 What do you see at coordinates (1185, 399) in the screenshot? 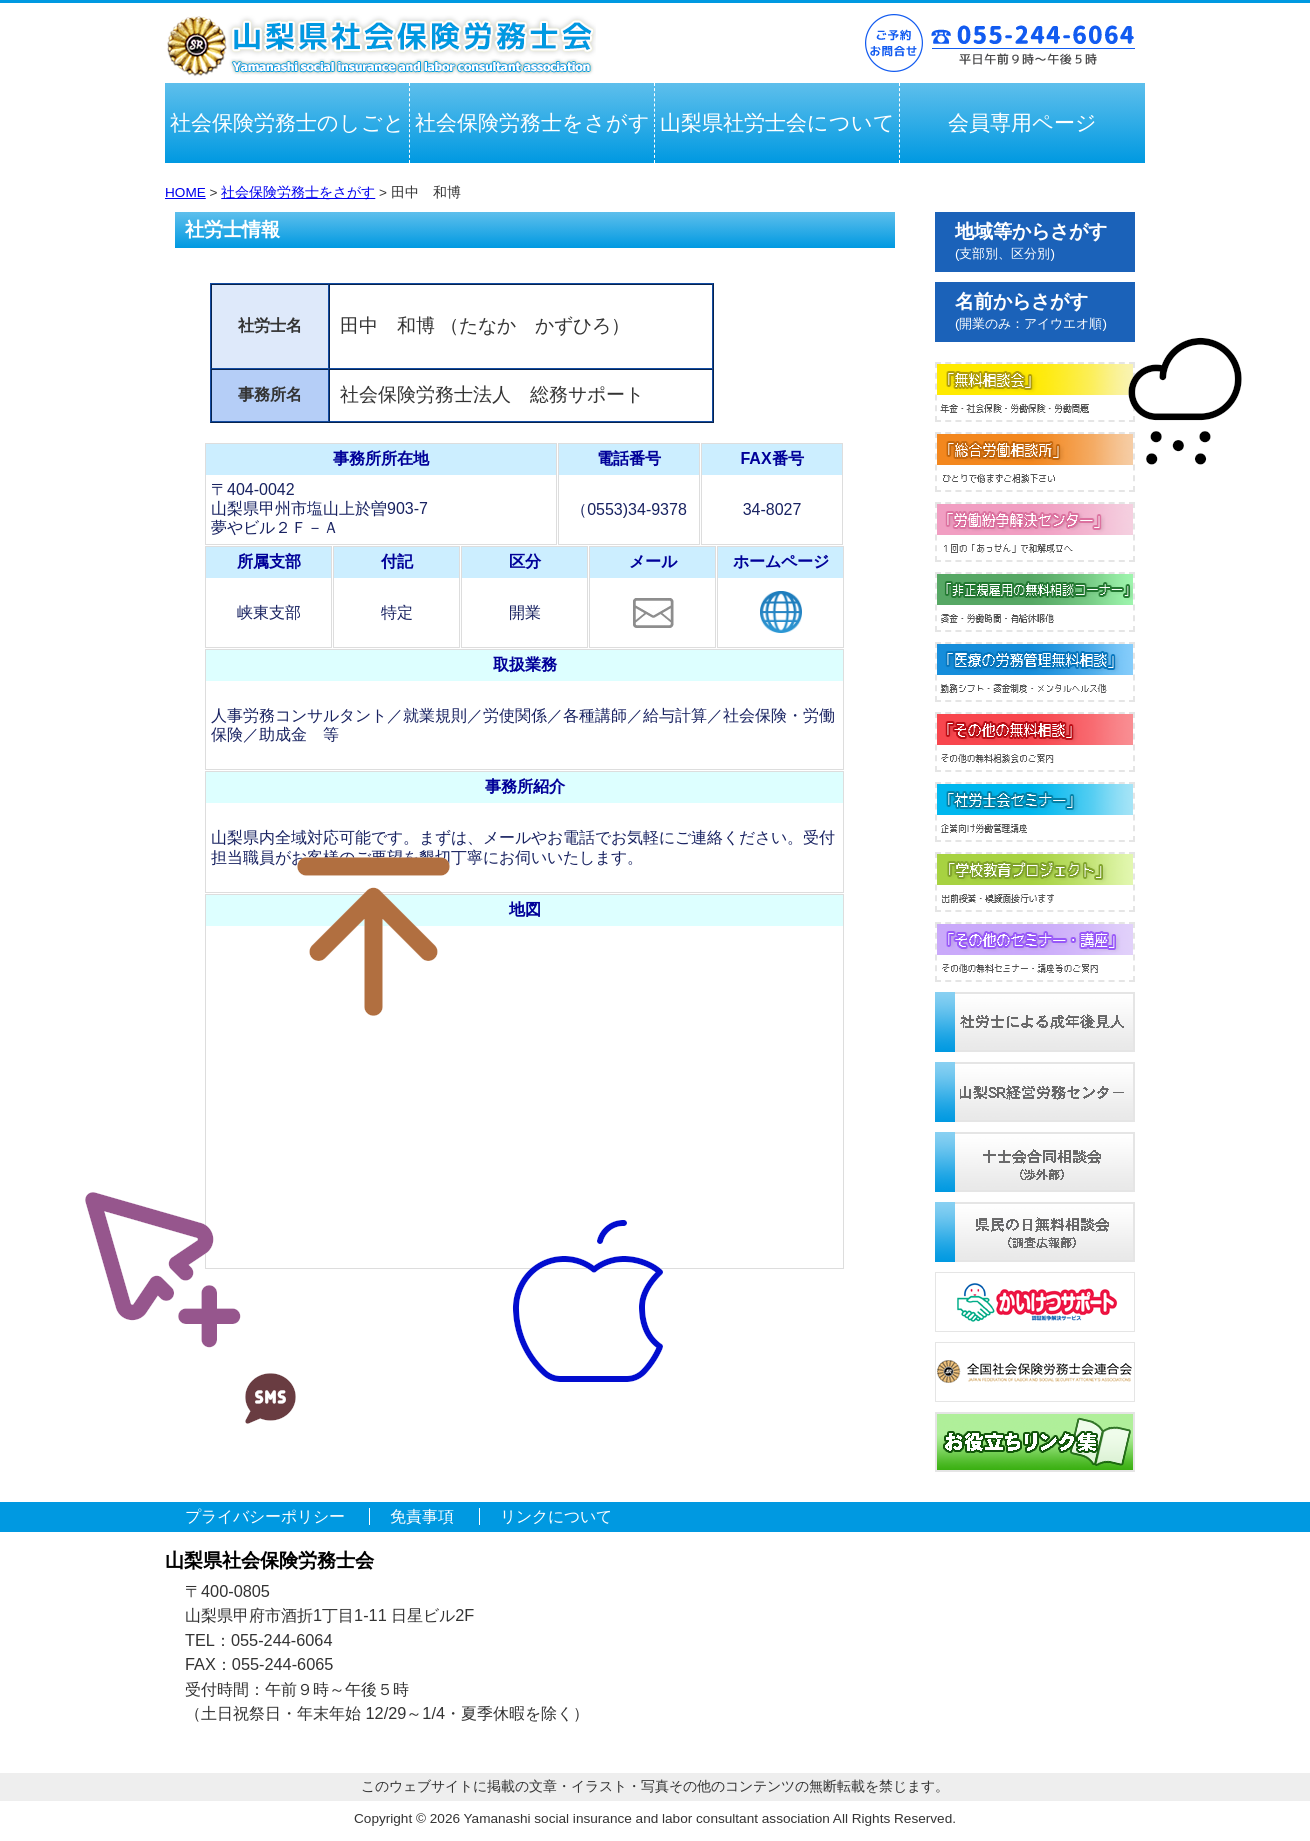
I see `indicates snowy weather conditions` at bounding box center [1185, 399].